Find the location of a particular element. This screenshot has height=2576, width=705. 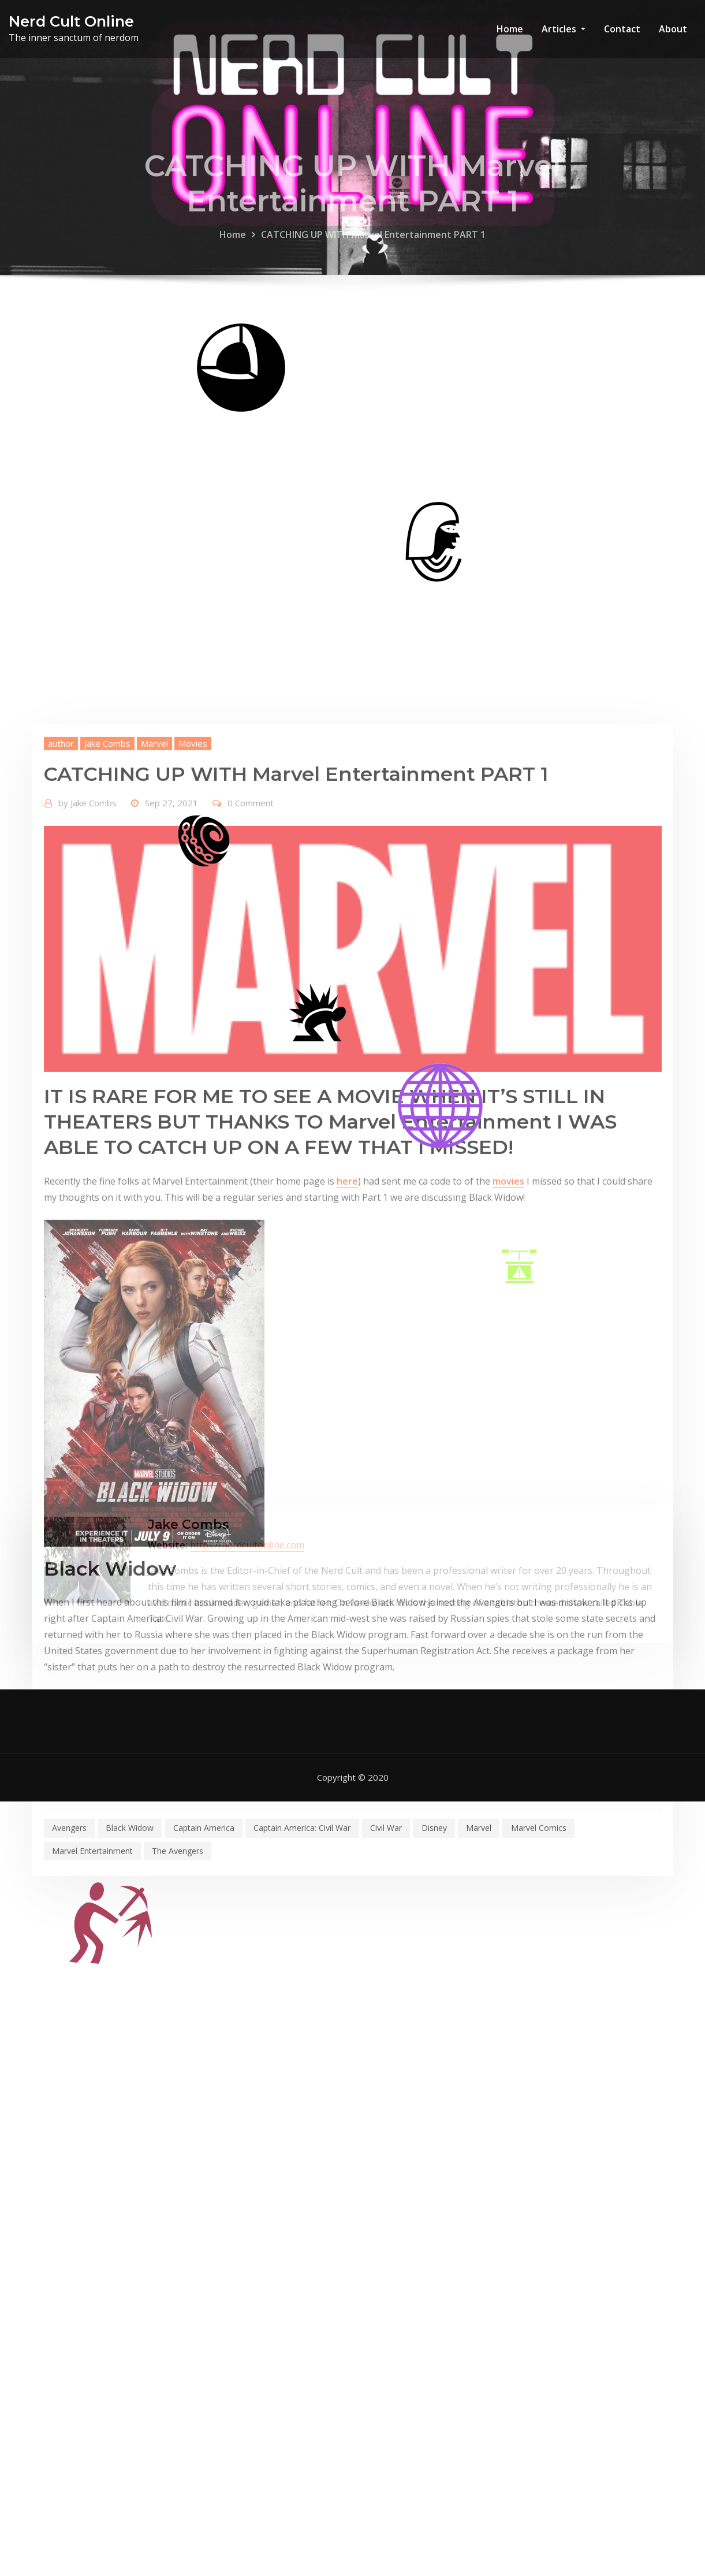

decorative shell item in a crafting game is located at coordinates (204, 841).